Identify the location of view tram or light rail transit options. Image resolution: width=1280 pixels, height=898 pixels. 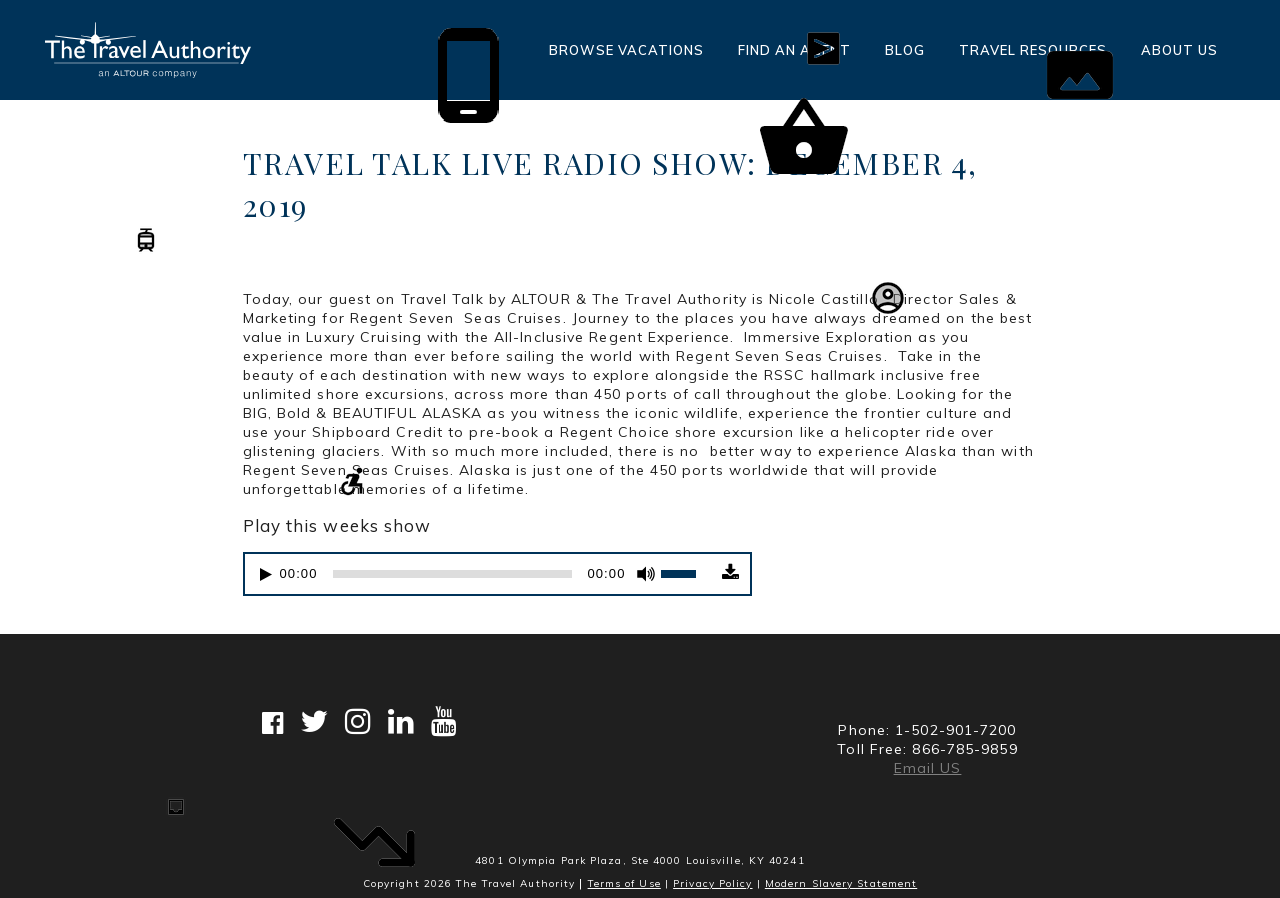
(146, 240).